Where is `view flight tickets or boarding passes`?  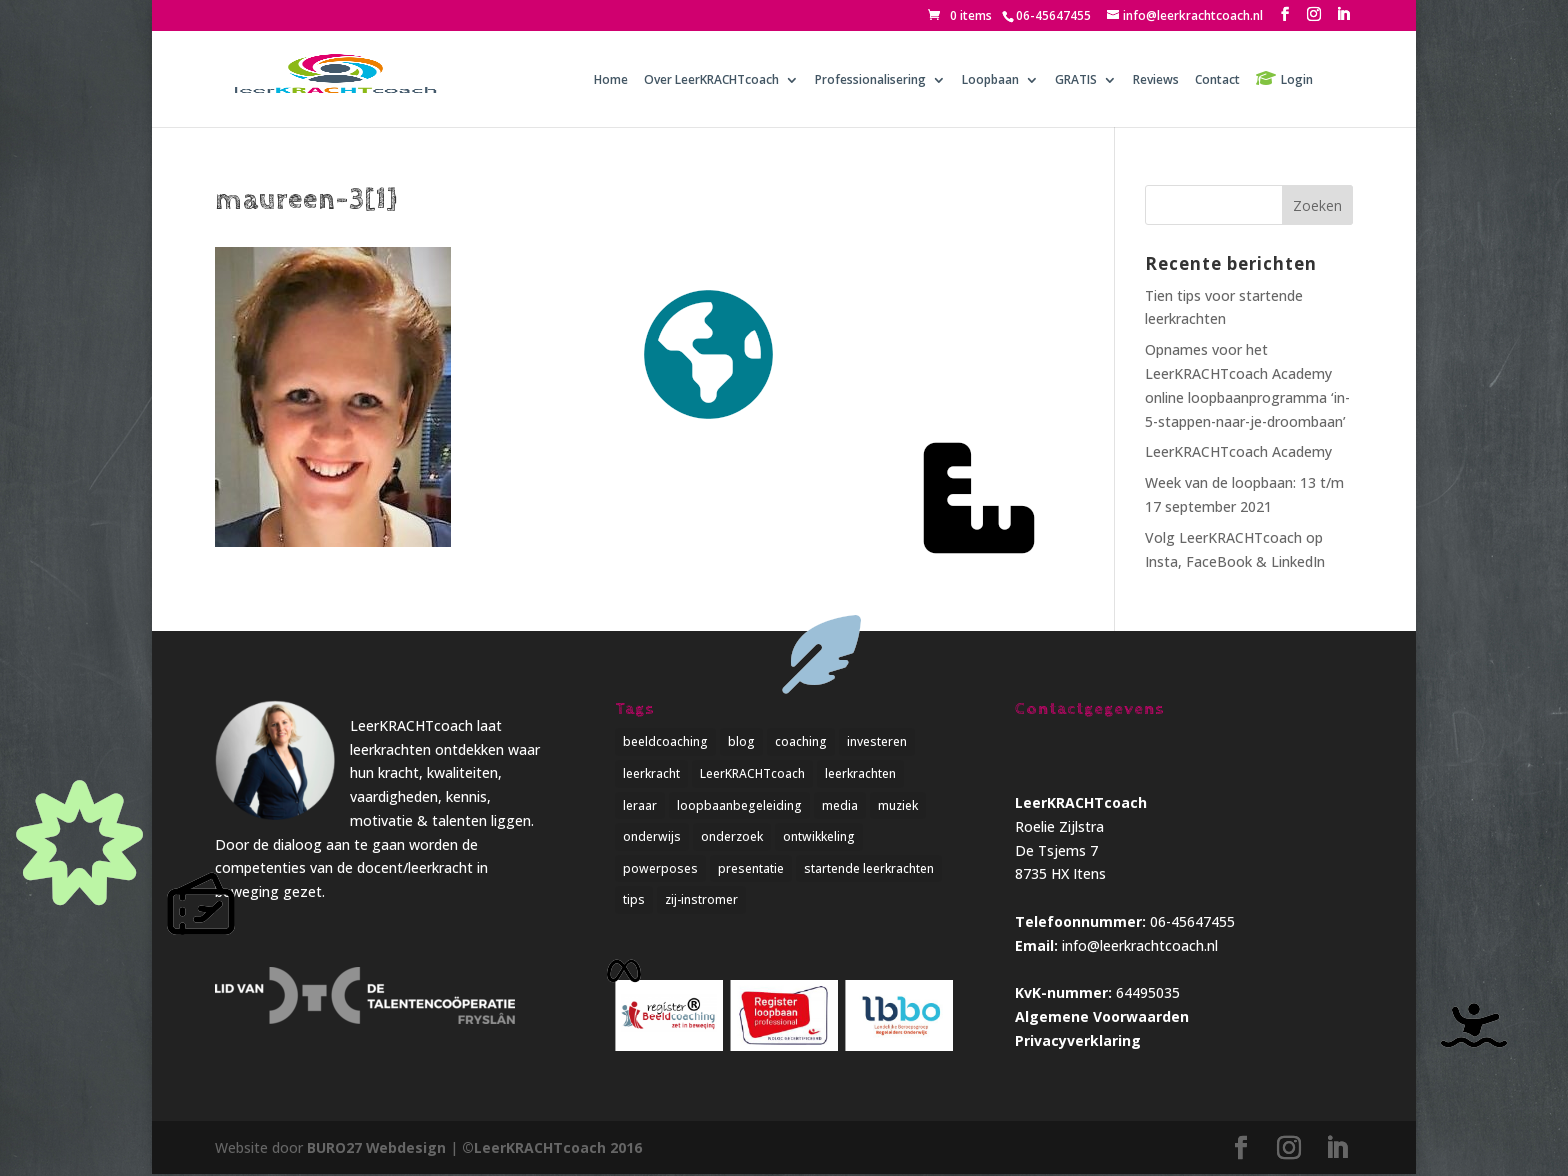
view flight tickets or boarding passes is located at coordinates (201, 904).